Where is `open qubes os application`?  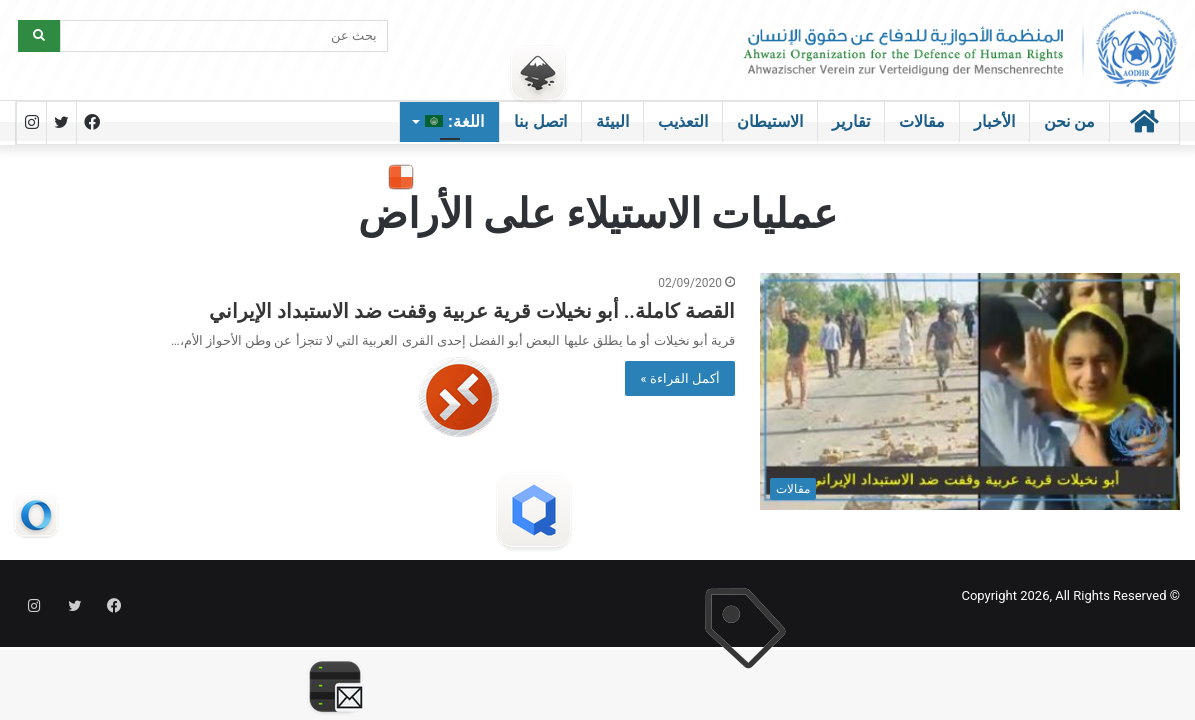 open qubes os application is located at coordinates (534, 510).